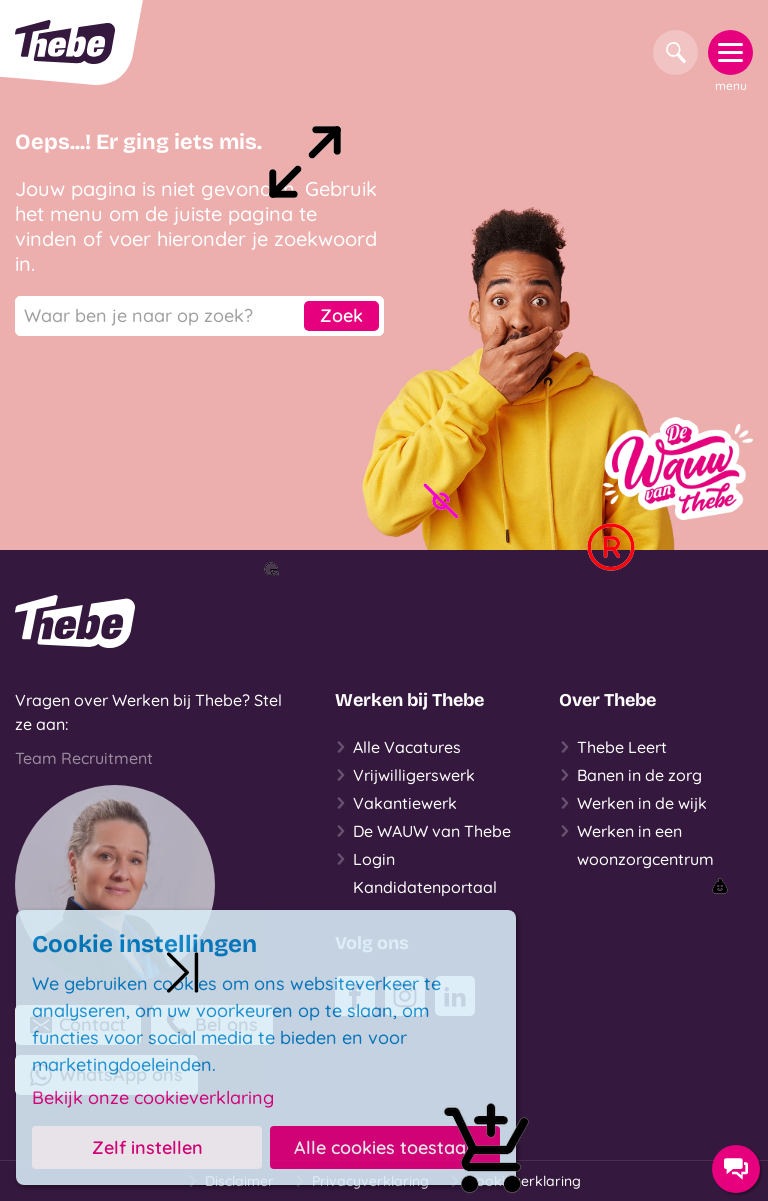 The height and width of the screenshot is (1201, 768). Describe the element at coordinates (720, 886) in the screenshot. I see `add a poop emoji reaction` at that location.